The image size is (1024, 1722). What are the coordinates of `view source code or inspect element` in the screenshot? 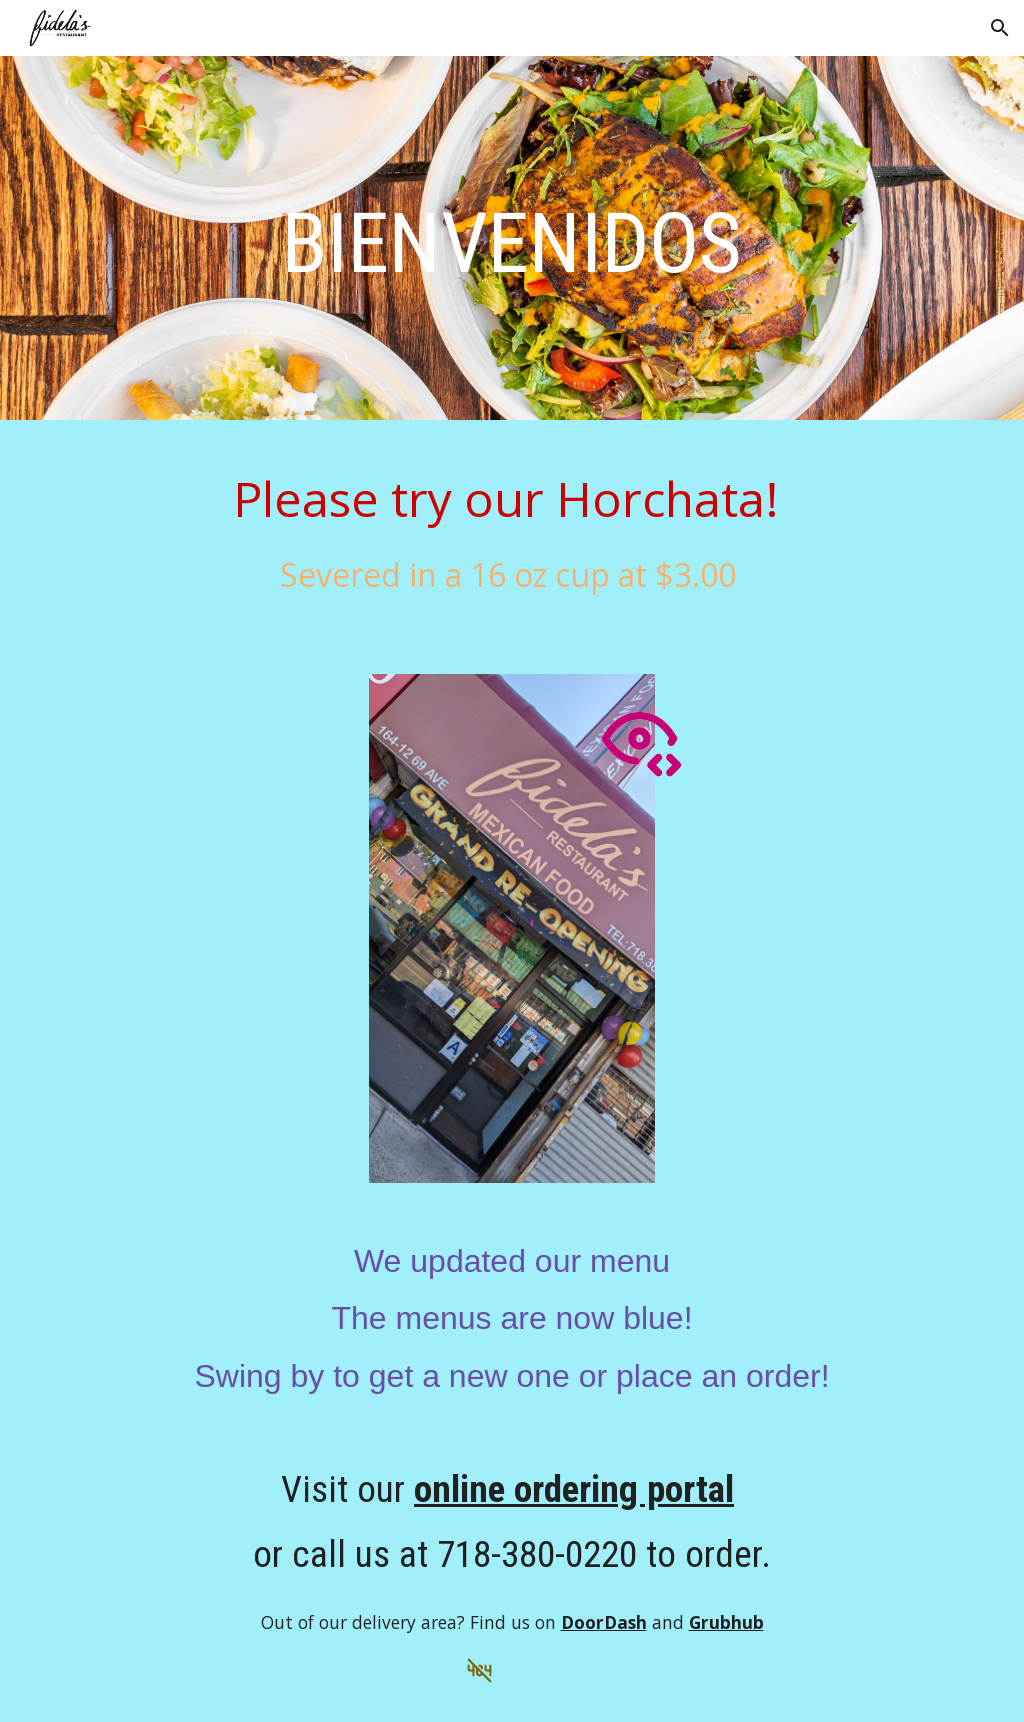 It's located at (639, 738).